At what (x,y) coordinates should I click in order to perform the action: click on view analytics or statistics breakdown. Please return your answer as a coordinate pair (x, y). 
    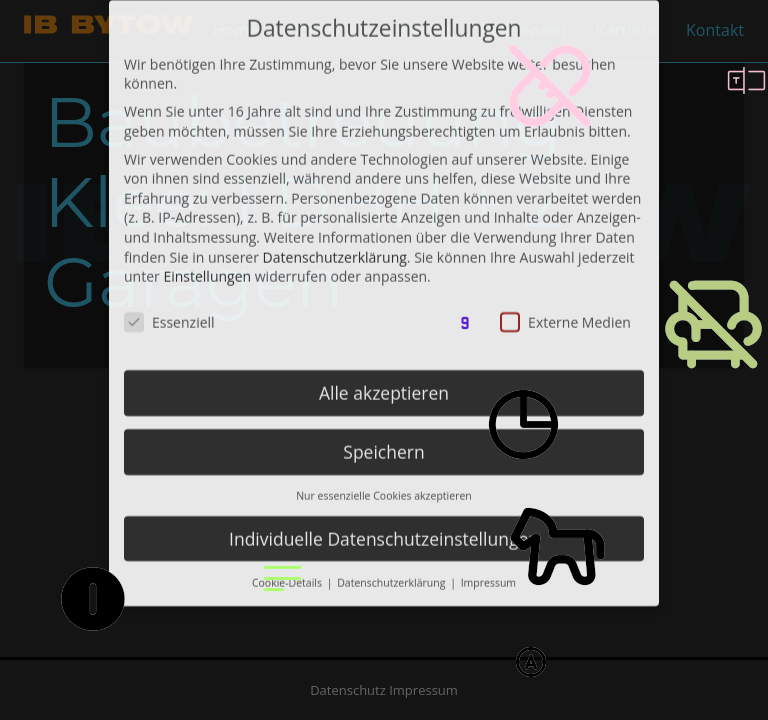
    Looking at the image, I should click on (523, 424).